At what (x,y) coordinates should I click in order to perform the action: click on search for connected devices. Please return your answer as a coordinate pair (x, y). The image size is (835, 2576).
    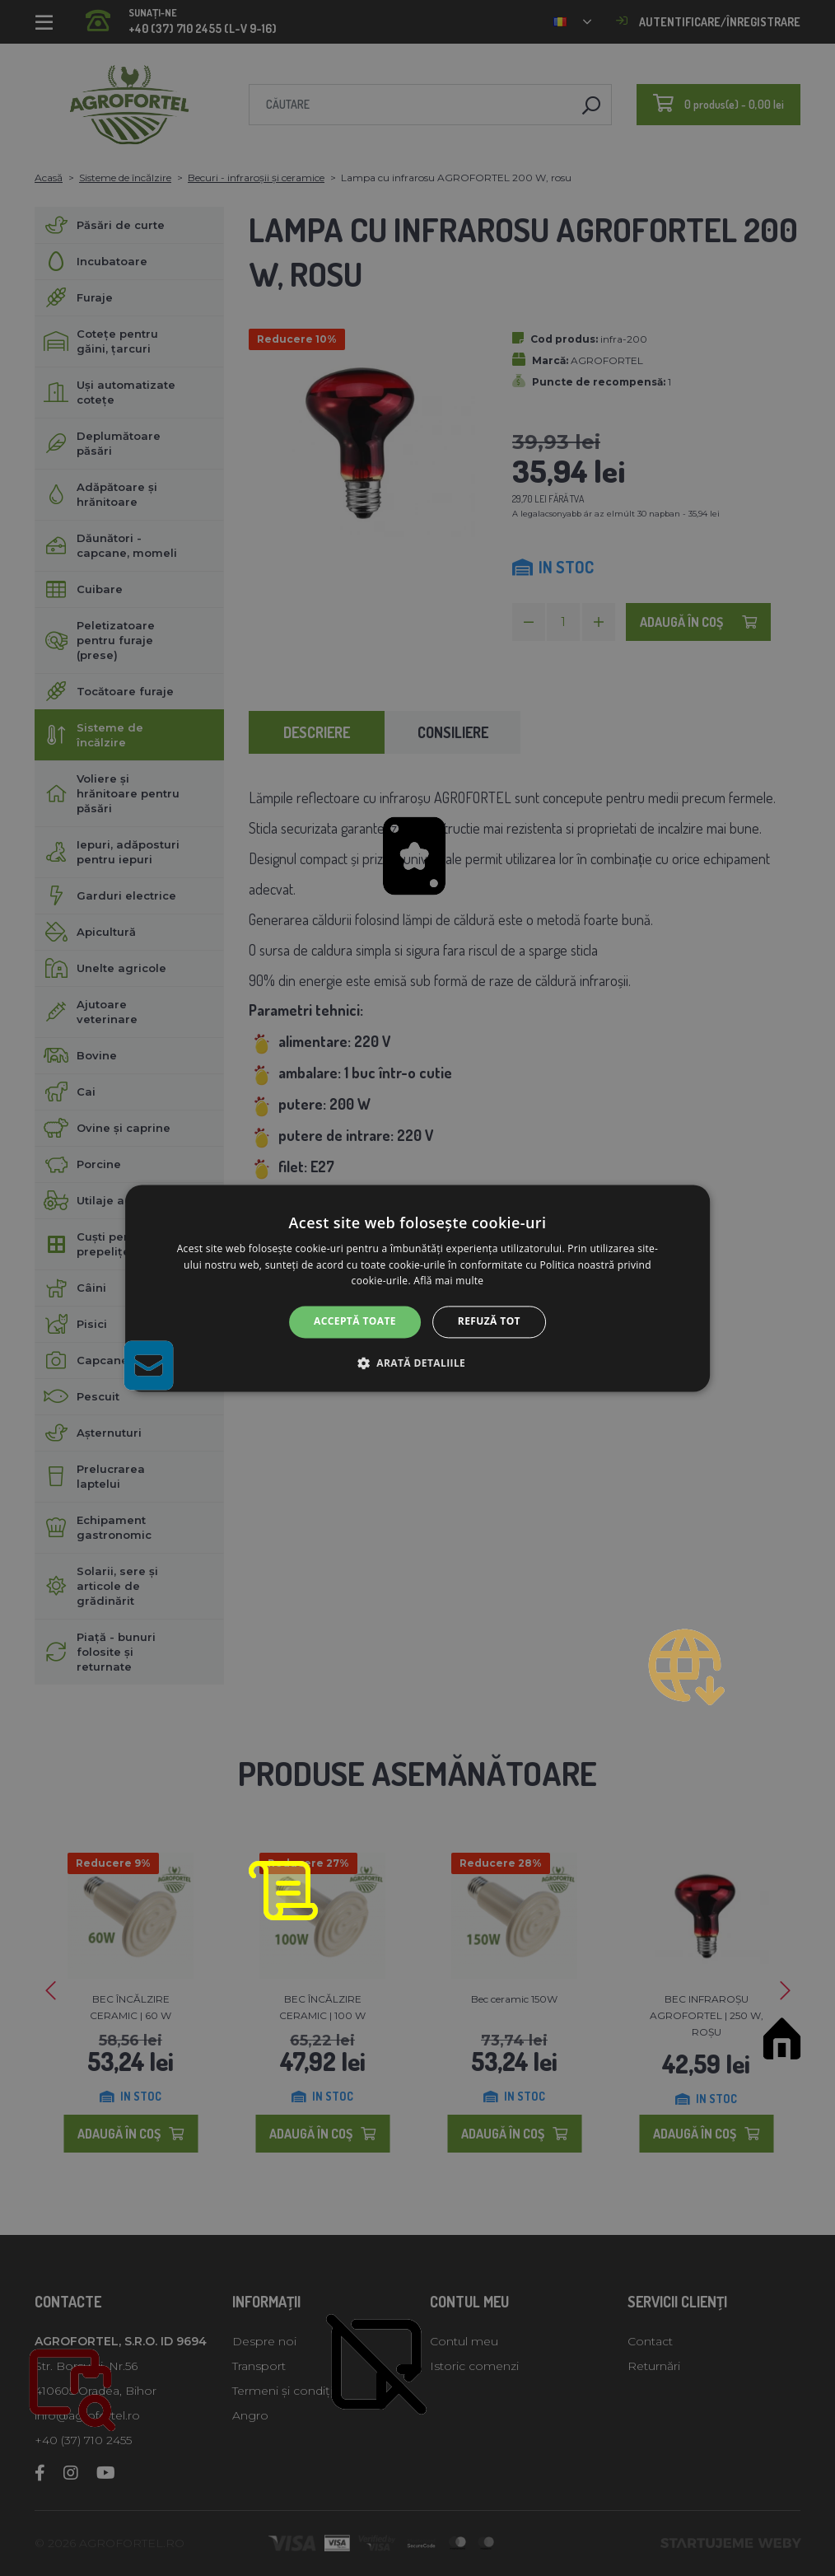
    Looking at the image, I should click on (70, 2386).